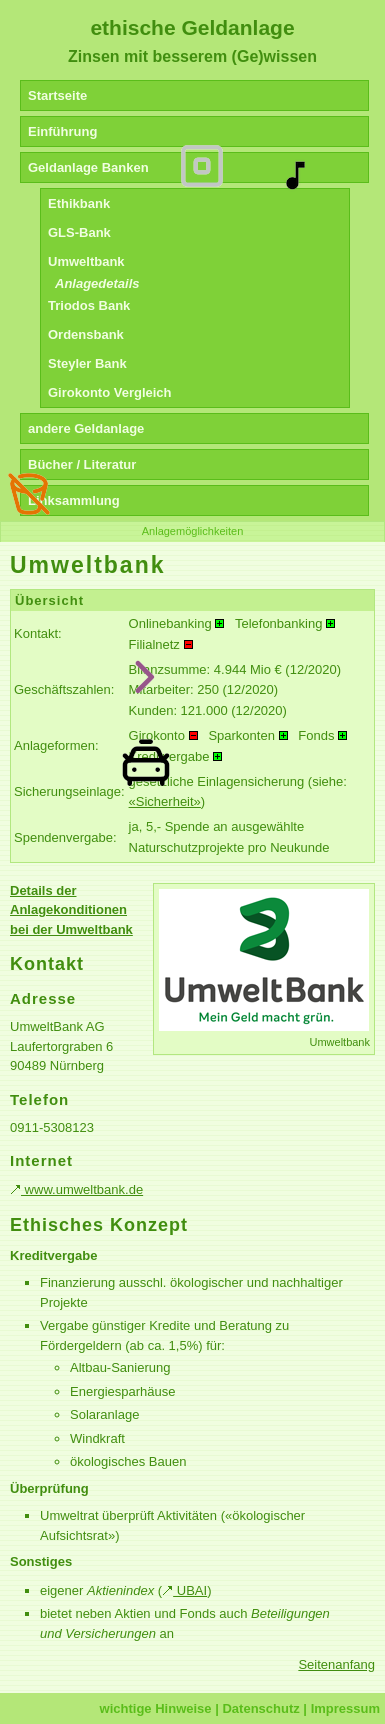  What do you see at coordinates (146, 765) in the screenshot?
I see `request a taxi or cab ride` at bounding box center [146, 765].